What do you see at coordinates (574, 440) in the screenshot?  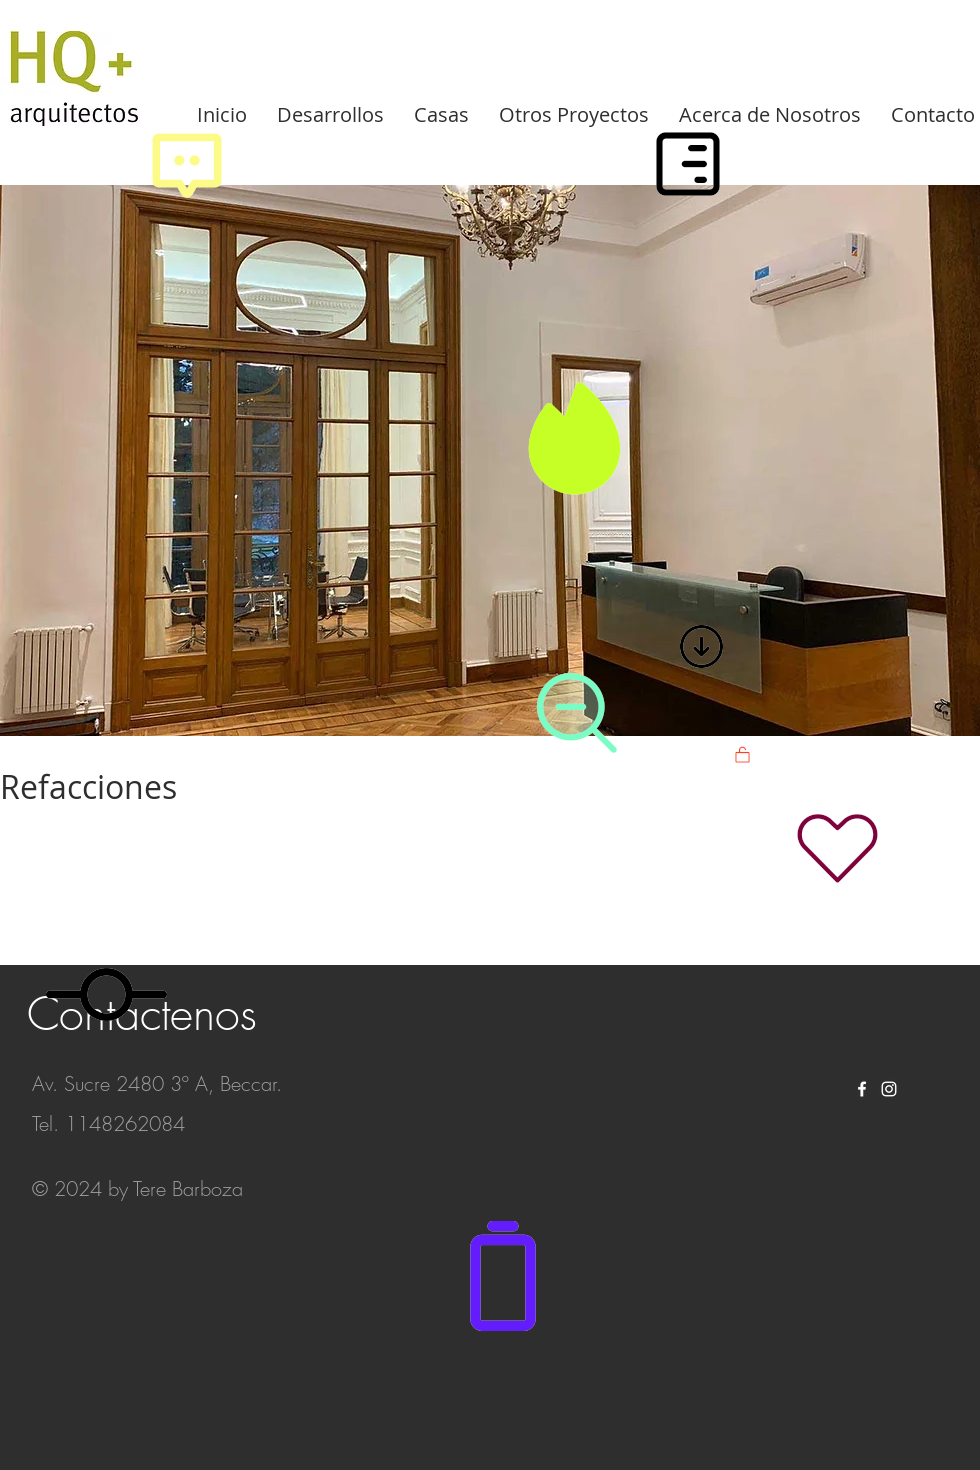 I see `indicates trending or hot content` at bounding box center [574, 440].